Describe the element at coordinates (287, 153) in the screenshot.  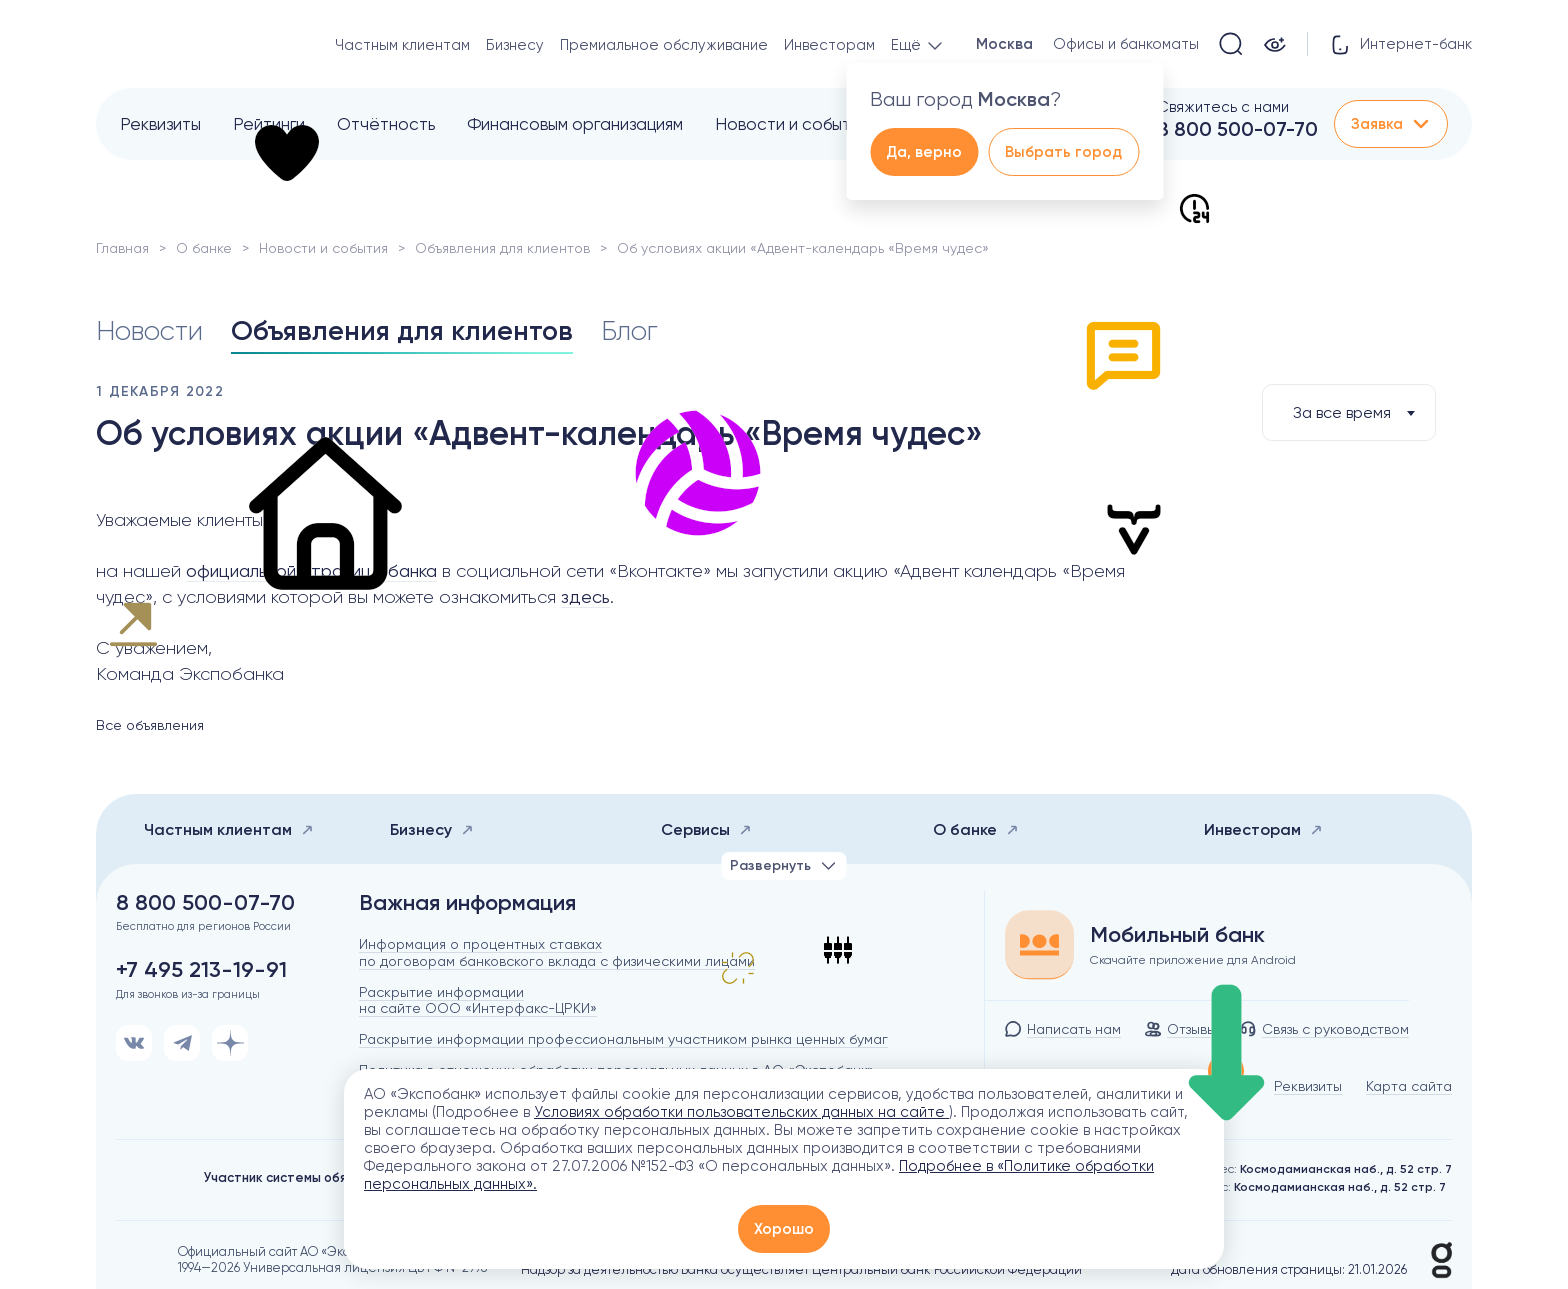
I see `add to favorites` at that location.